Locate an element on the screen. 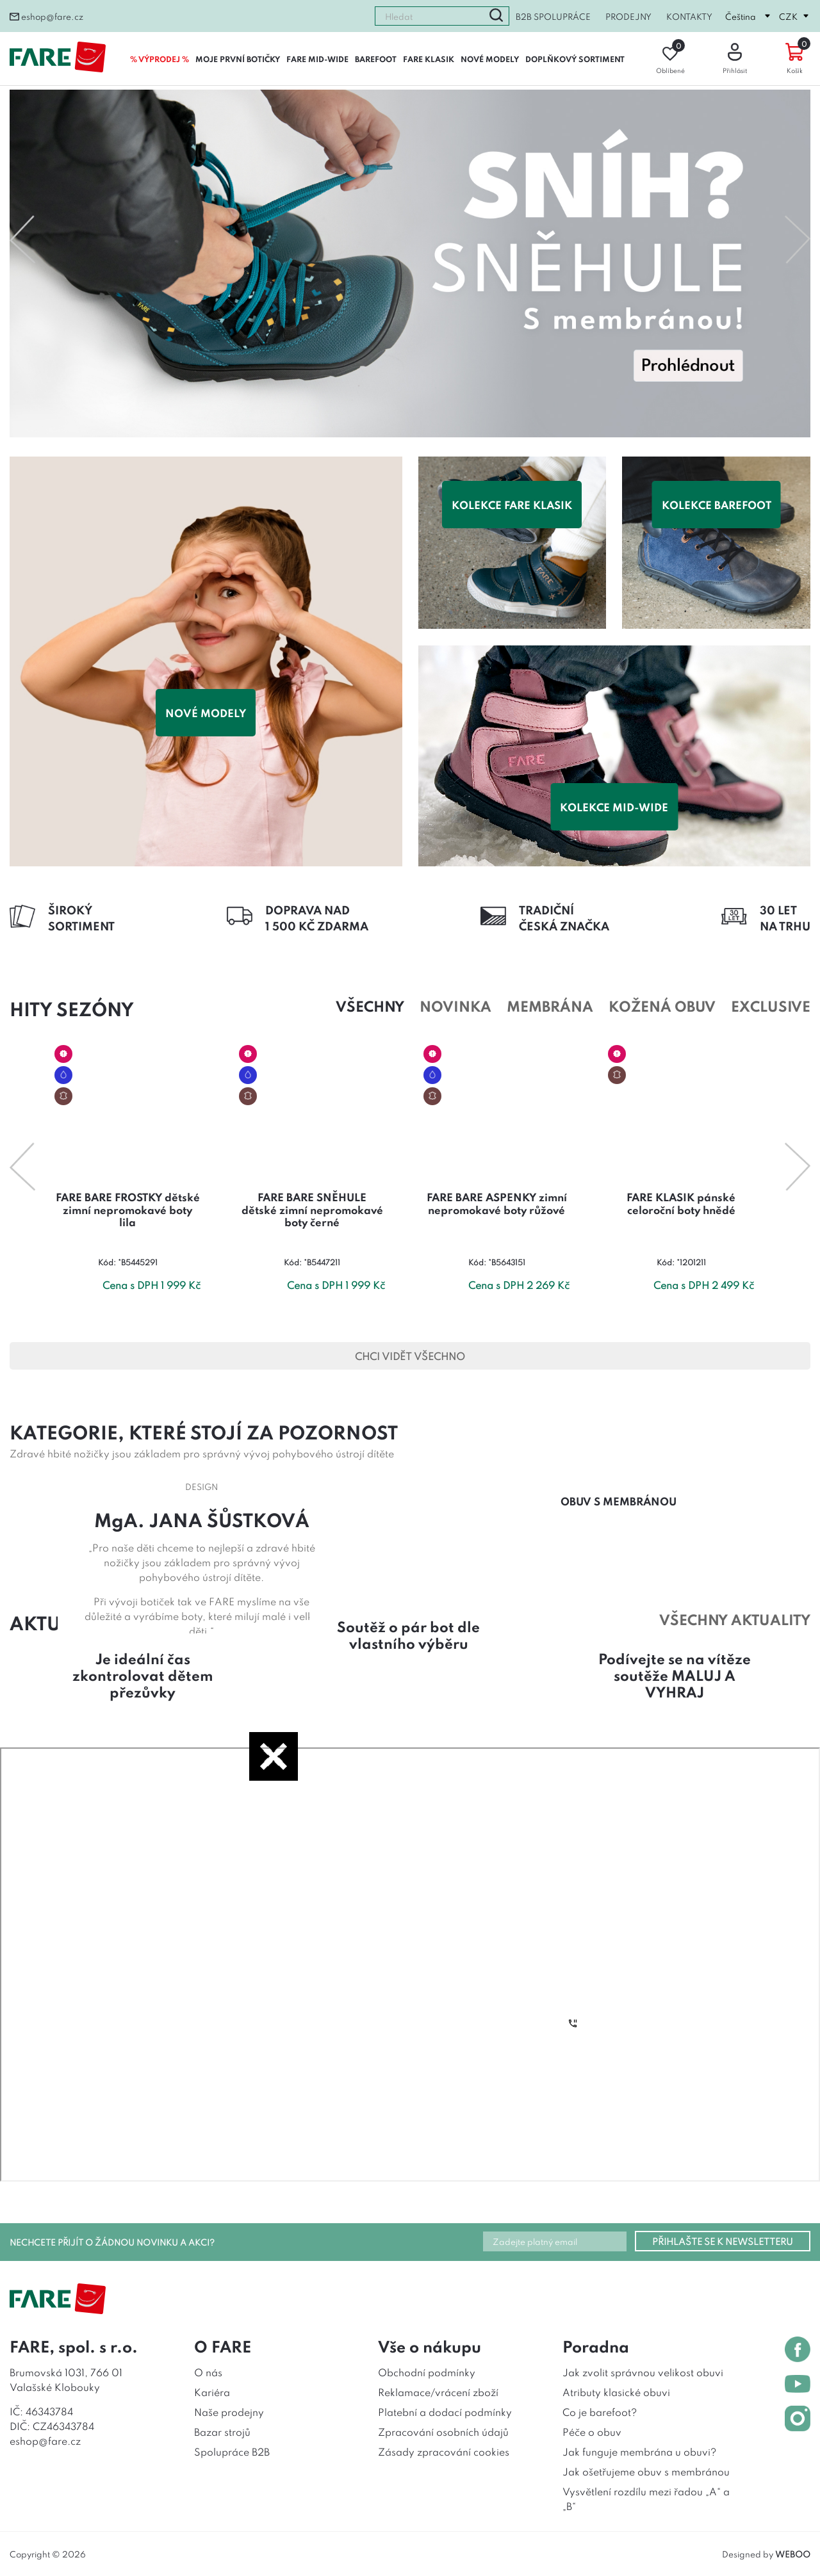 The width and height of the screenshot is (820, 2576). close or dismiss a dialog is located at coordinates (274, 1756).